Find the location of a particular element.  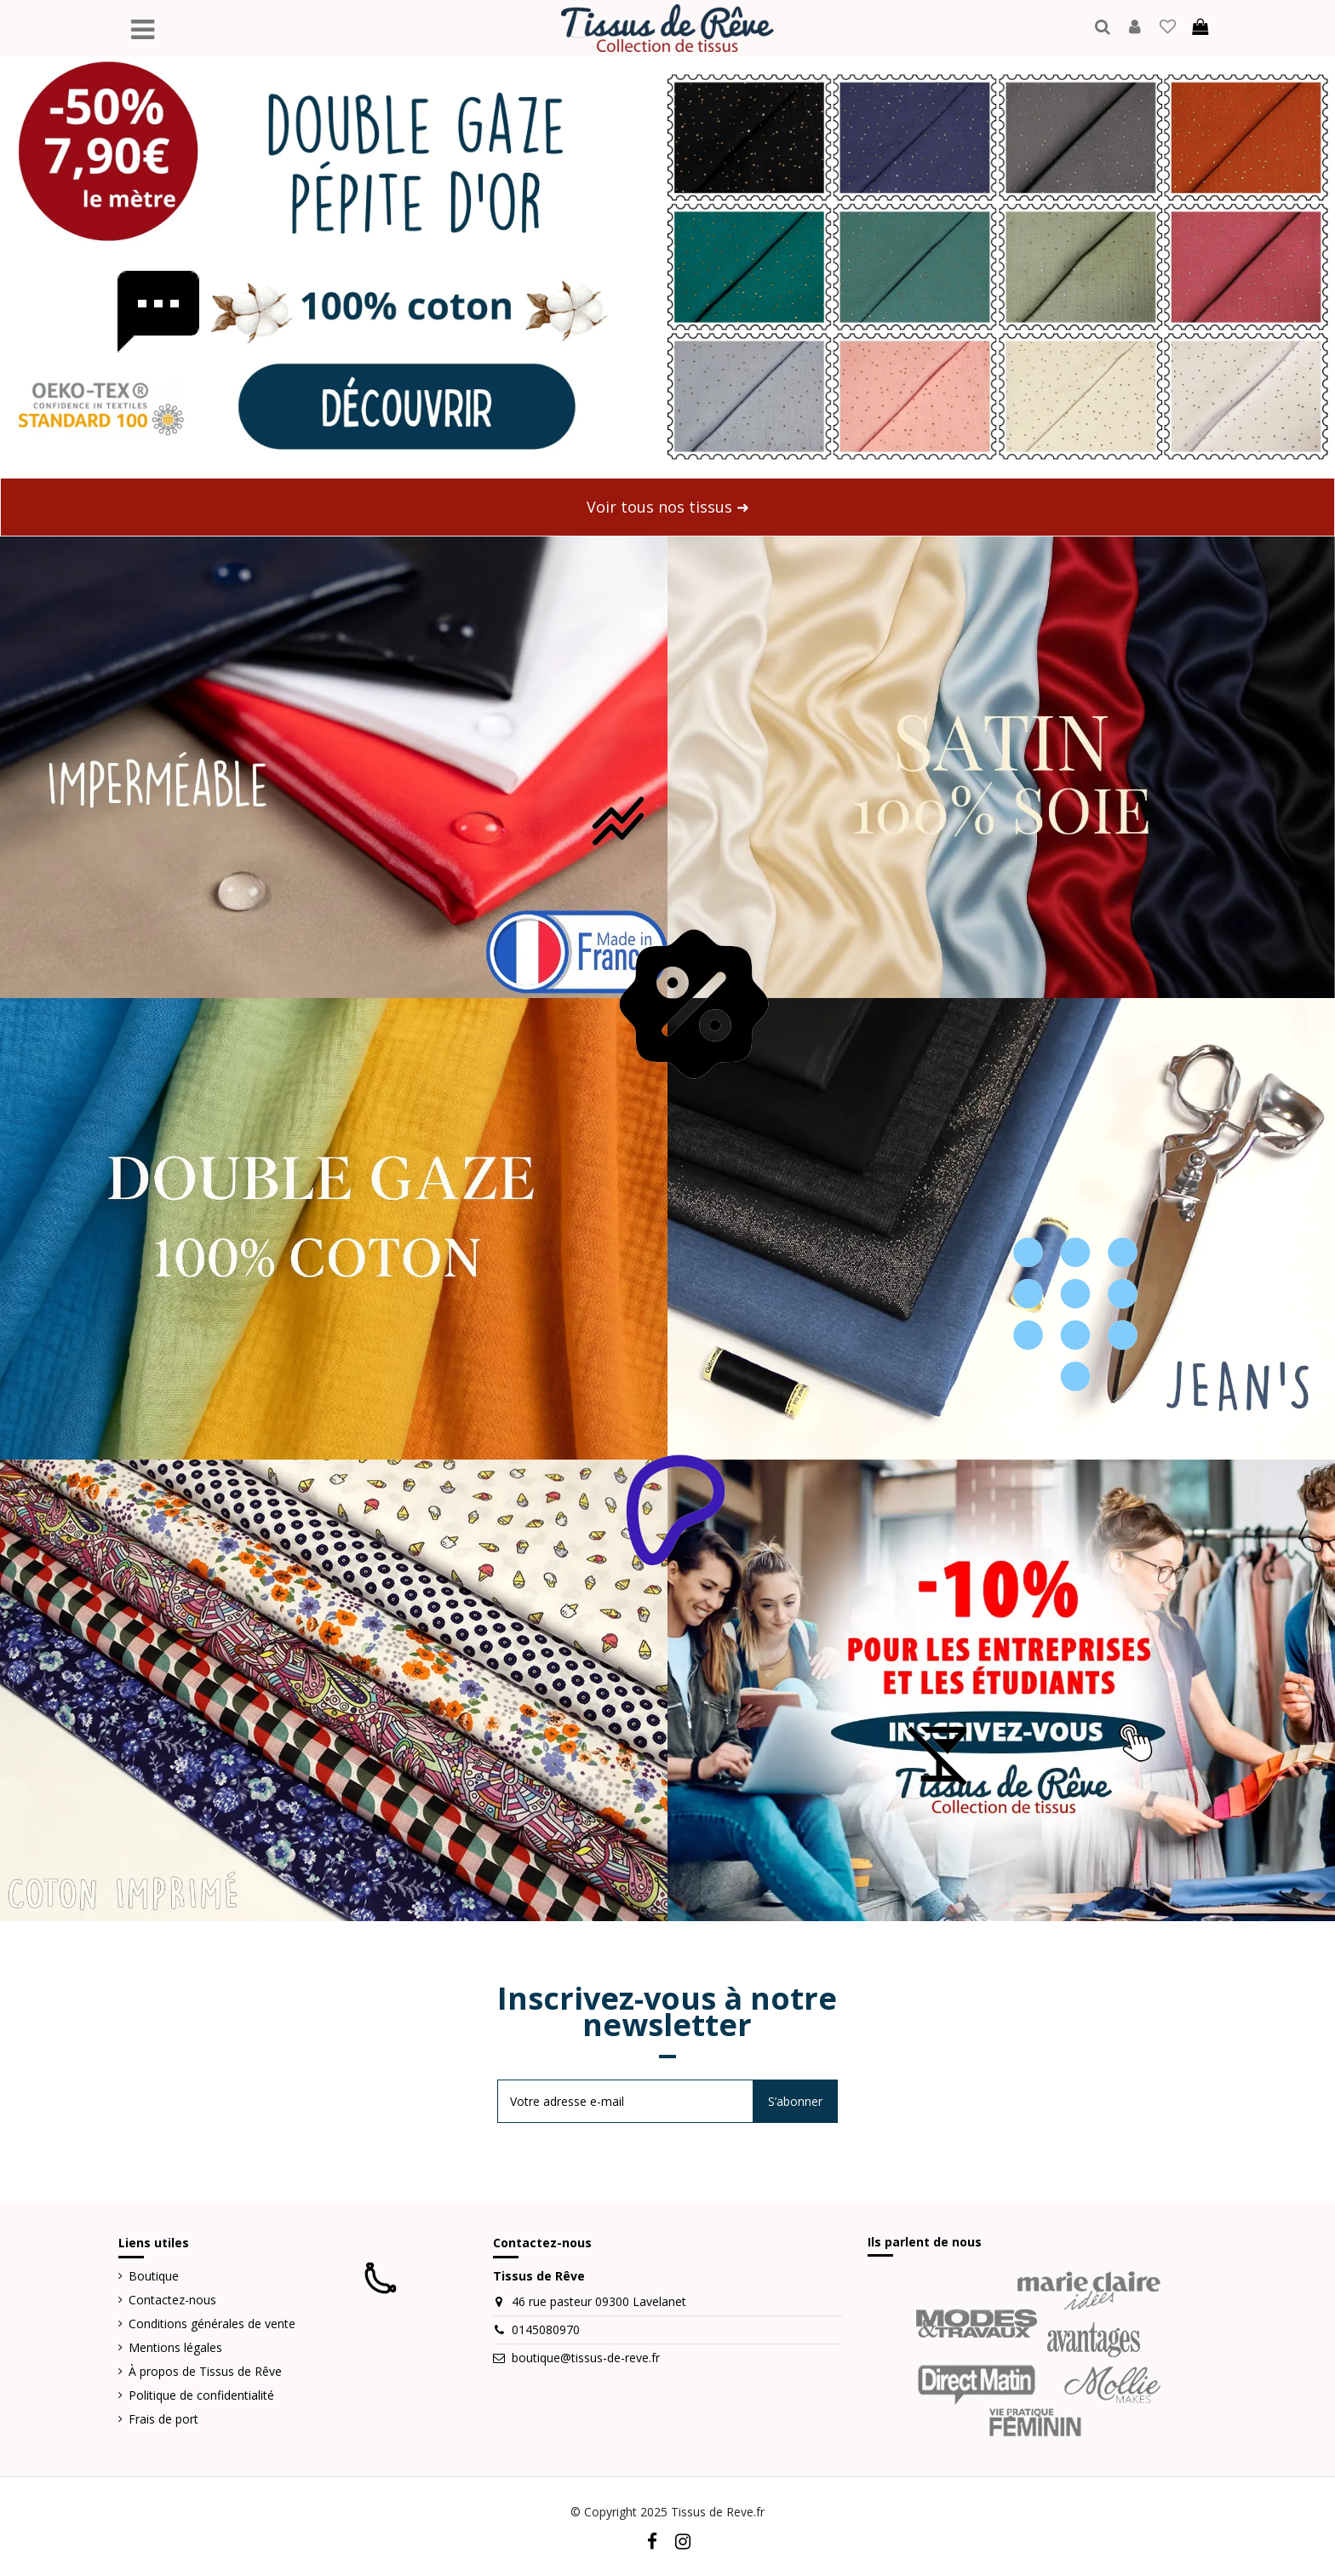

indicates alcohol-free zone or no drinks allowed is located at coordinates (939, 1754).